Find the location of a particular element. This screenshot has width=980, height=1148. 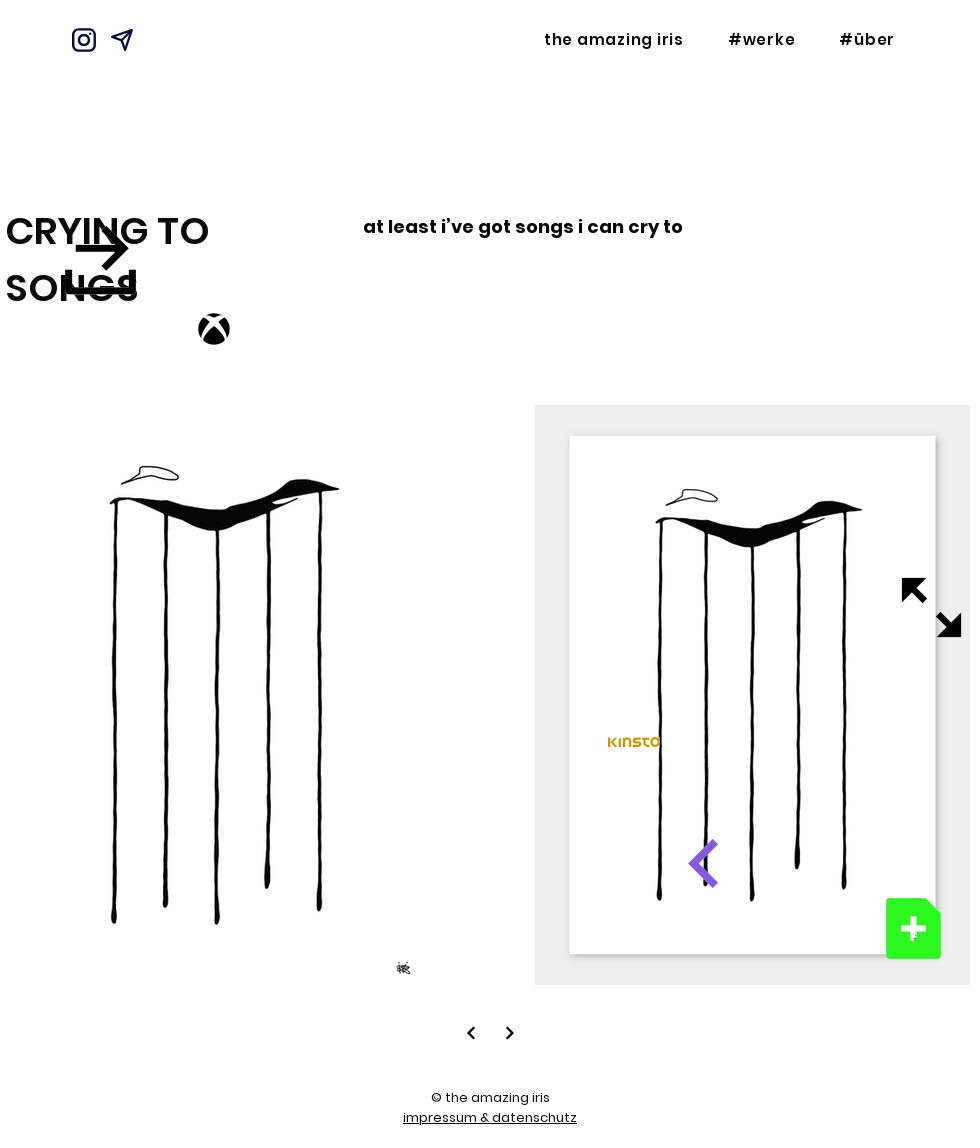

open xbox app is located at coordinates (214, 329).